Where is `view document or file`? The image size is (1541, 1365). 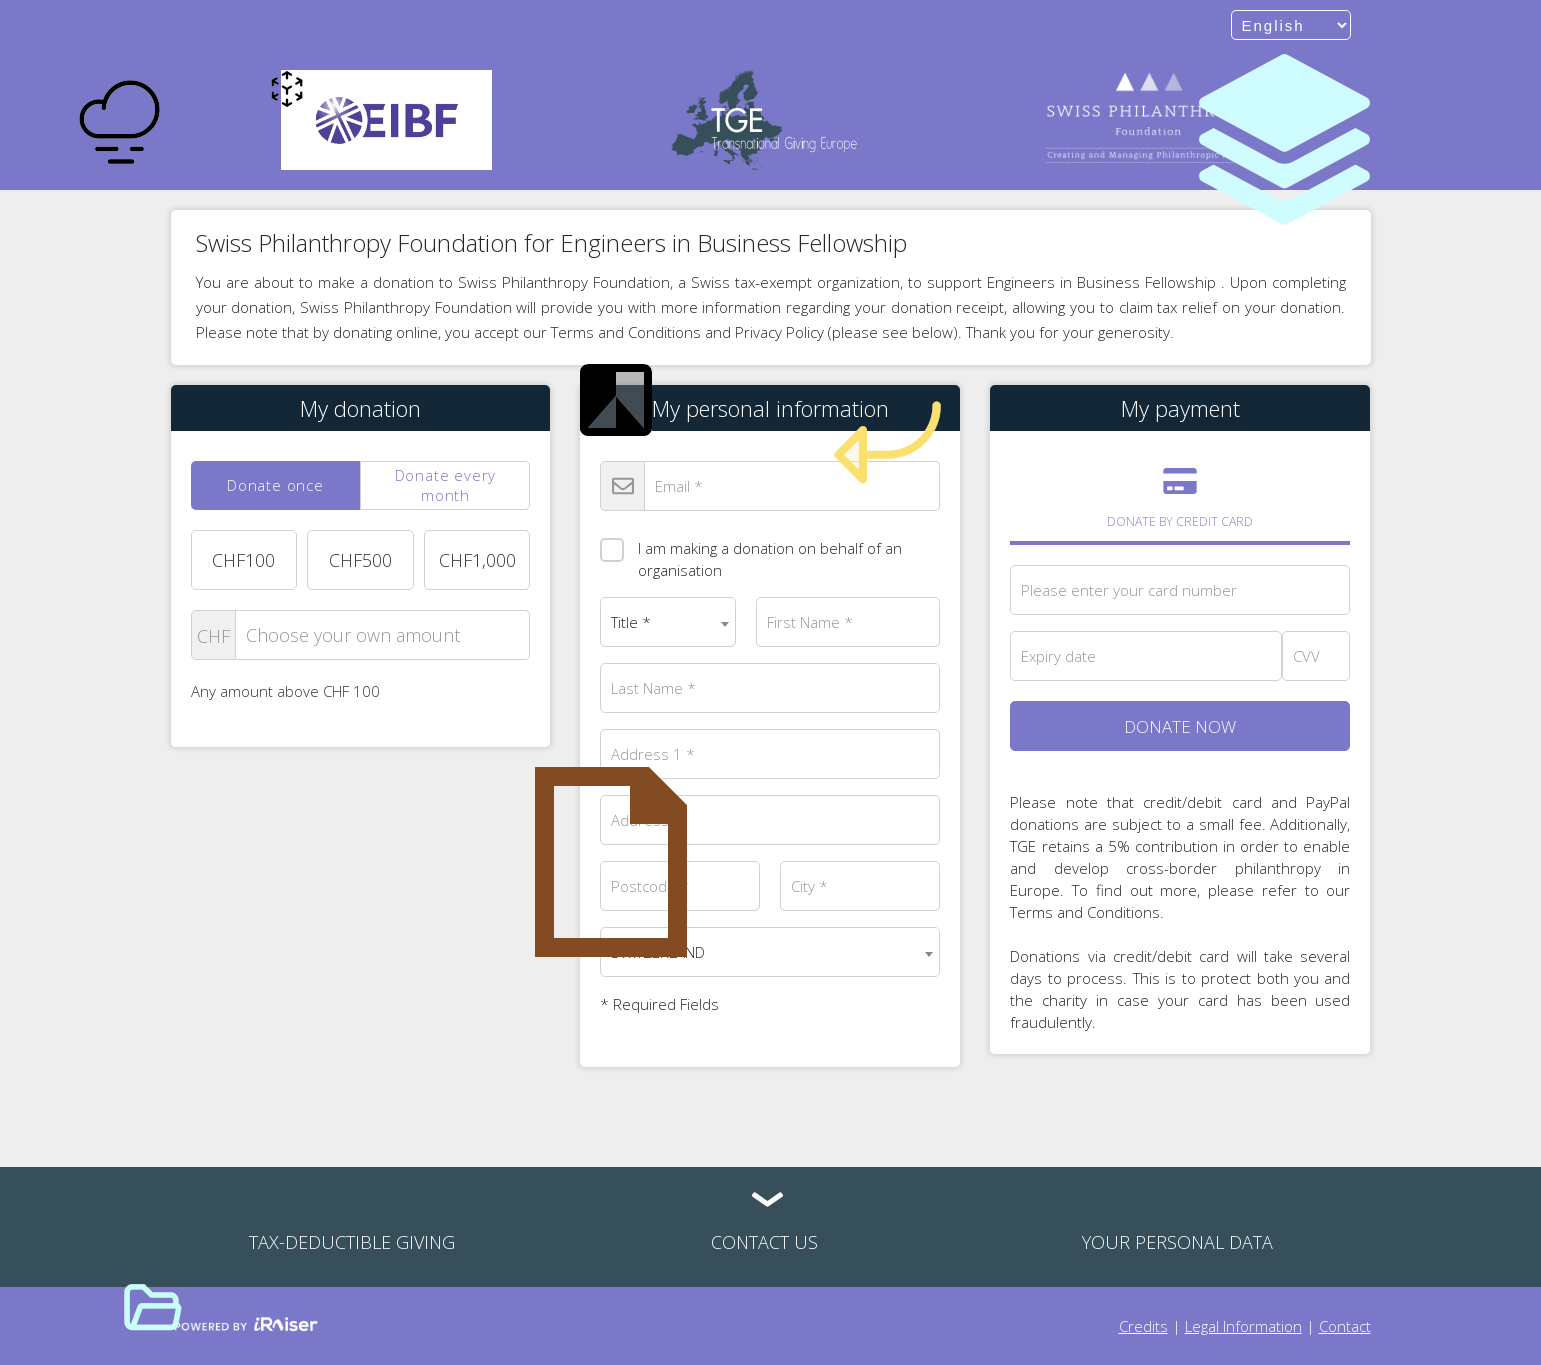
view document or file is located at coordinates (611, 862).